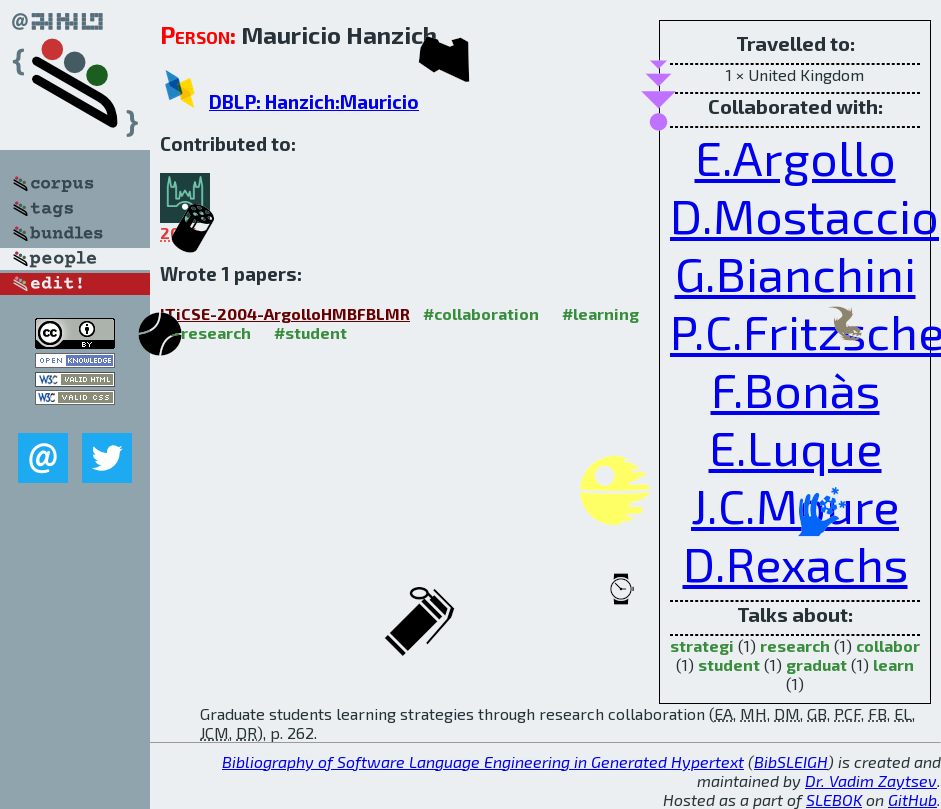 This screenshot has height=809, width=941. What do you see at coordinates (621, 589) in the screenshot?
I see `view current time or clock settings` at bounding box center [621, 589].